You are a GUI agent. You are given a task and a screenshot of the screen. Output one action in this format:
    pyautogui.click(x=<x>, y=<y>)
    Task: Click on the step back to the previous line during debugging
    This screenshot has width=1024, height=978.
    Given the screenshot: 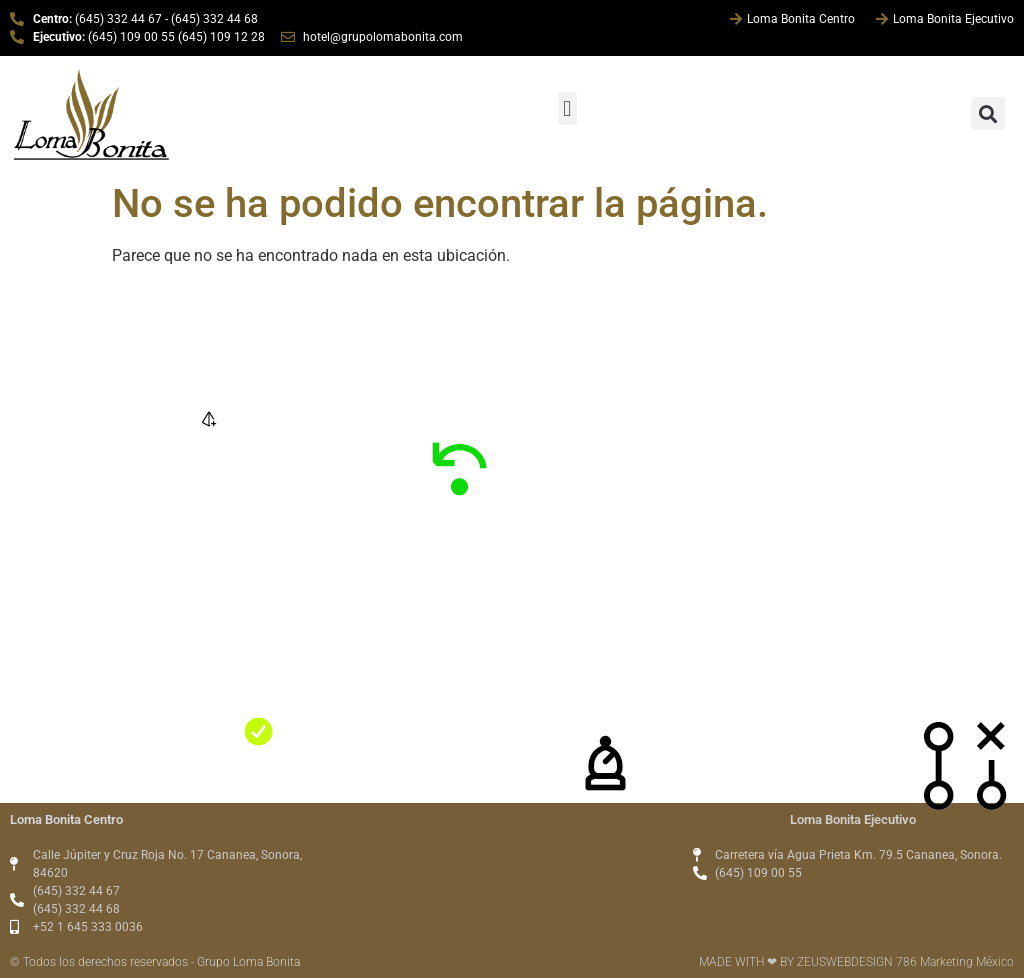 What is the action you would take?
    pyautogui.click(x=459, y=469)
    